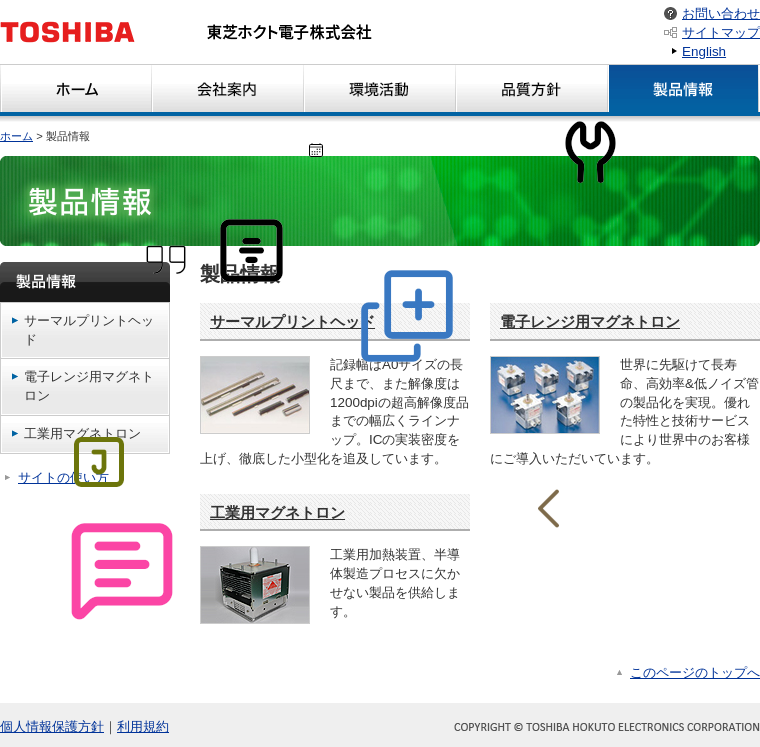 The width and height of the screenshot is (760, 747). What do you see at coordinates (251, 250) in the screenshot?
I see `center align content horizontally and vertically` at bounding box center [251, 250].